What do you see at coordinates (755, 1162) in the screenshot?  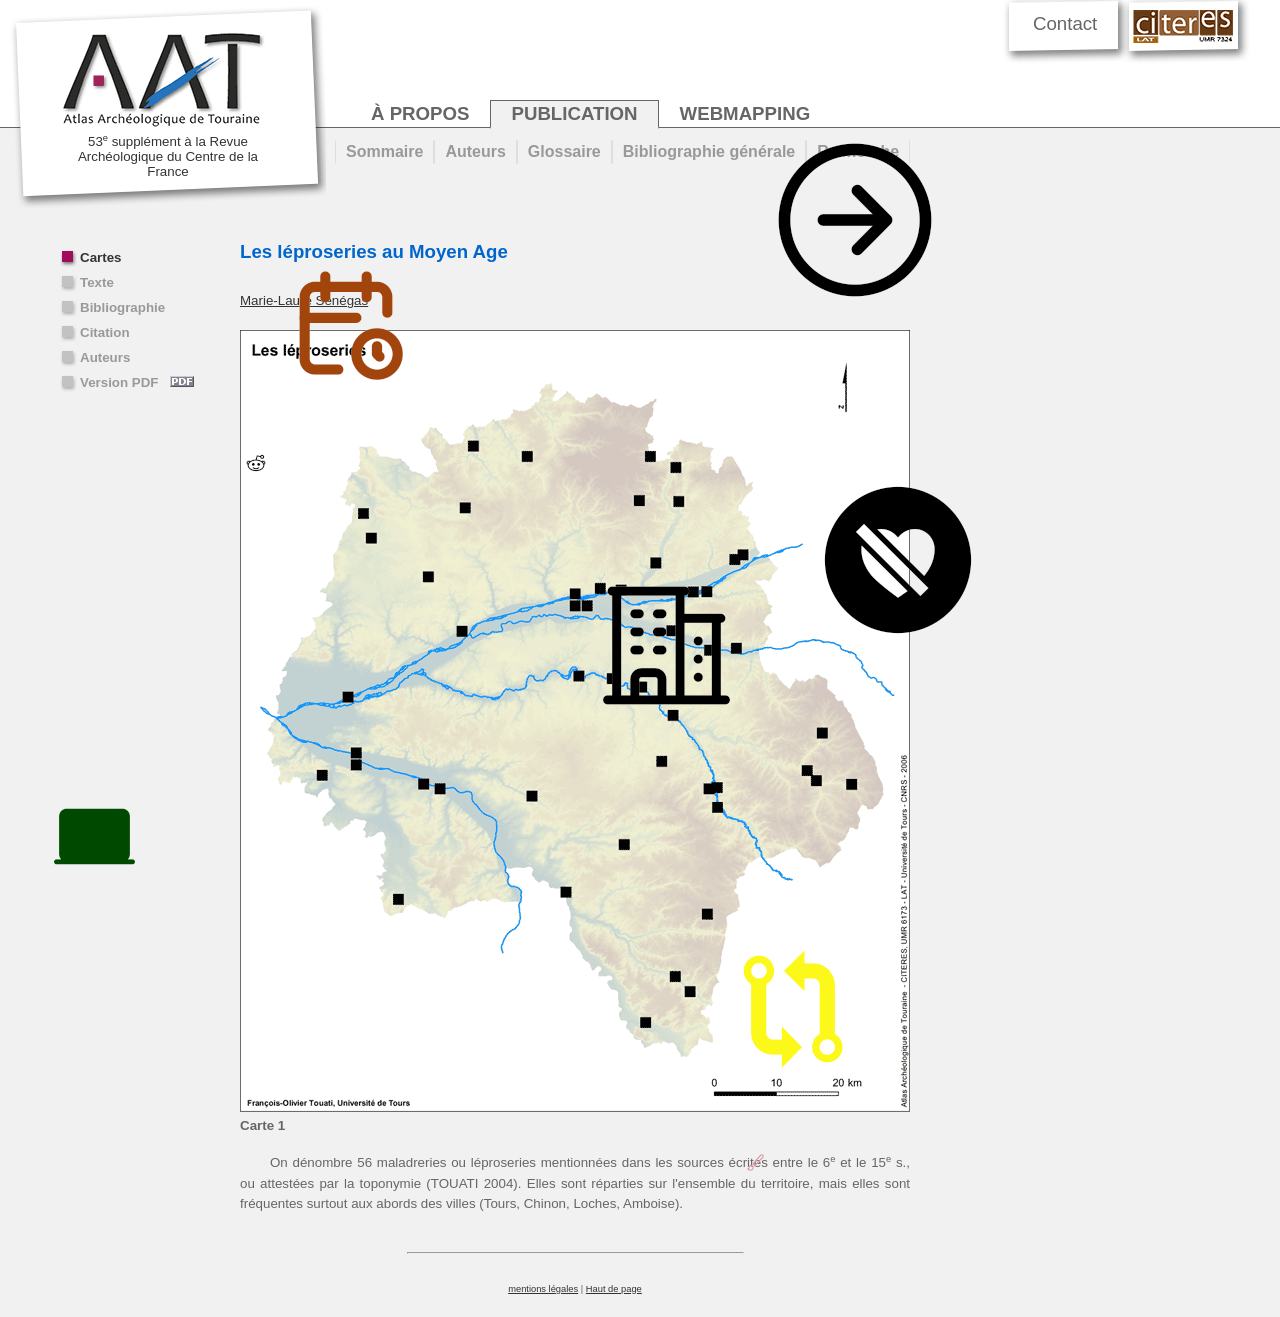 I see `access drawing or painting tools` at bounding box center [755, 1162].